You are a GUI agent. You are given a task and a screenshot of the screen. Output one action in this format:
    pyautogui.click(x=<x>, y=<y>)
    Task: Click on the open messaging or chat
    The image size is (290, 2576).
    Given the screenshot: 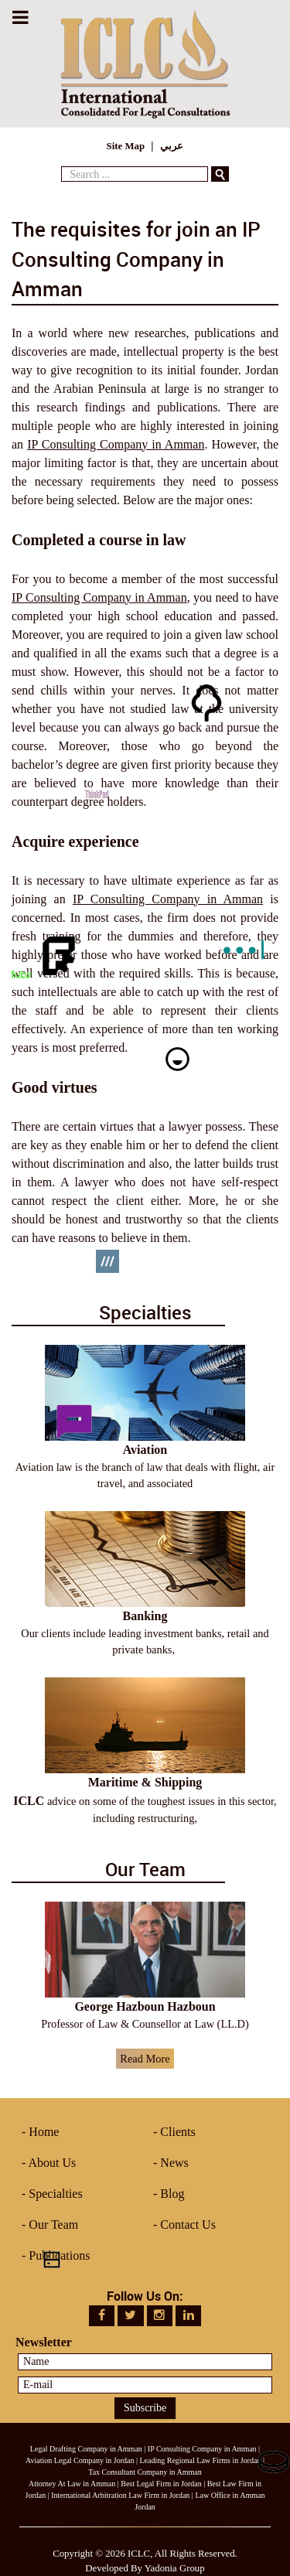 What is the action you would take?
    pyautogui.click(x=74, y=1421)
    